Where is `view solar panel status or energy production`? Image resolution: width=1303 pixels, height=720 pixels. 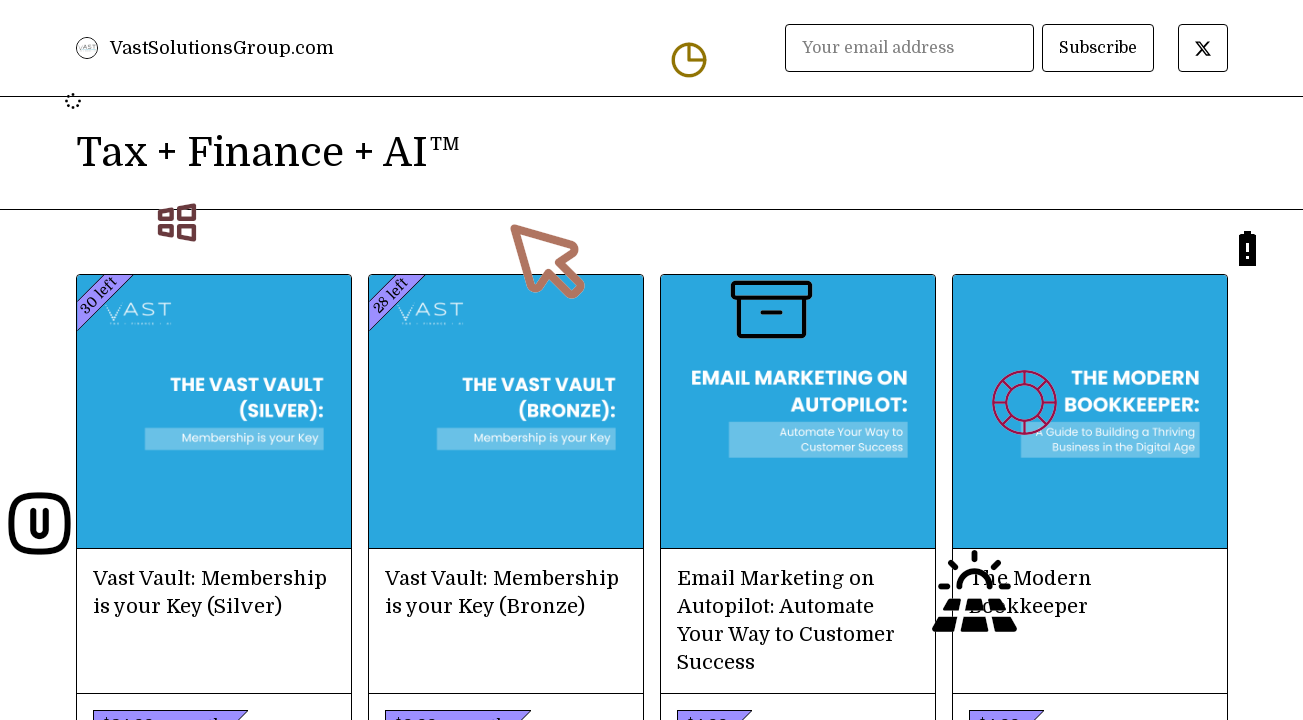
view solar panel status or energy production is located at coordinates (974, 595).